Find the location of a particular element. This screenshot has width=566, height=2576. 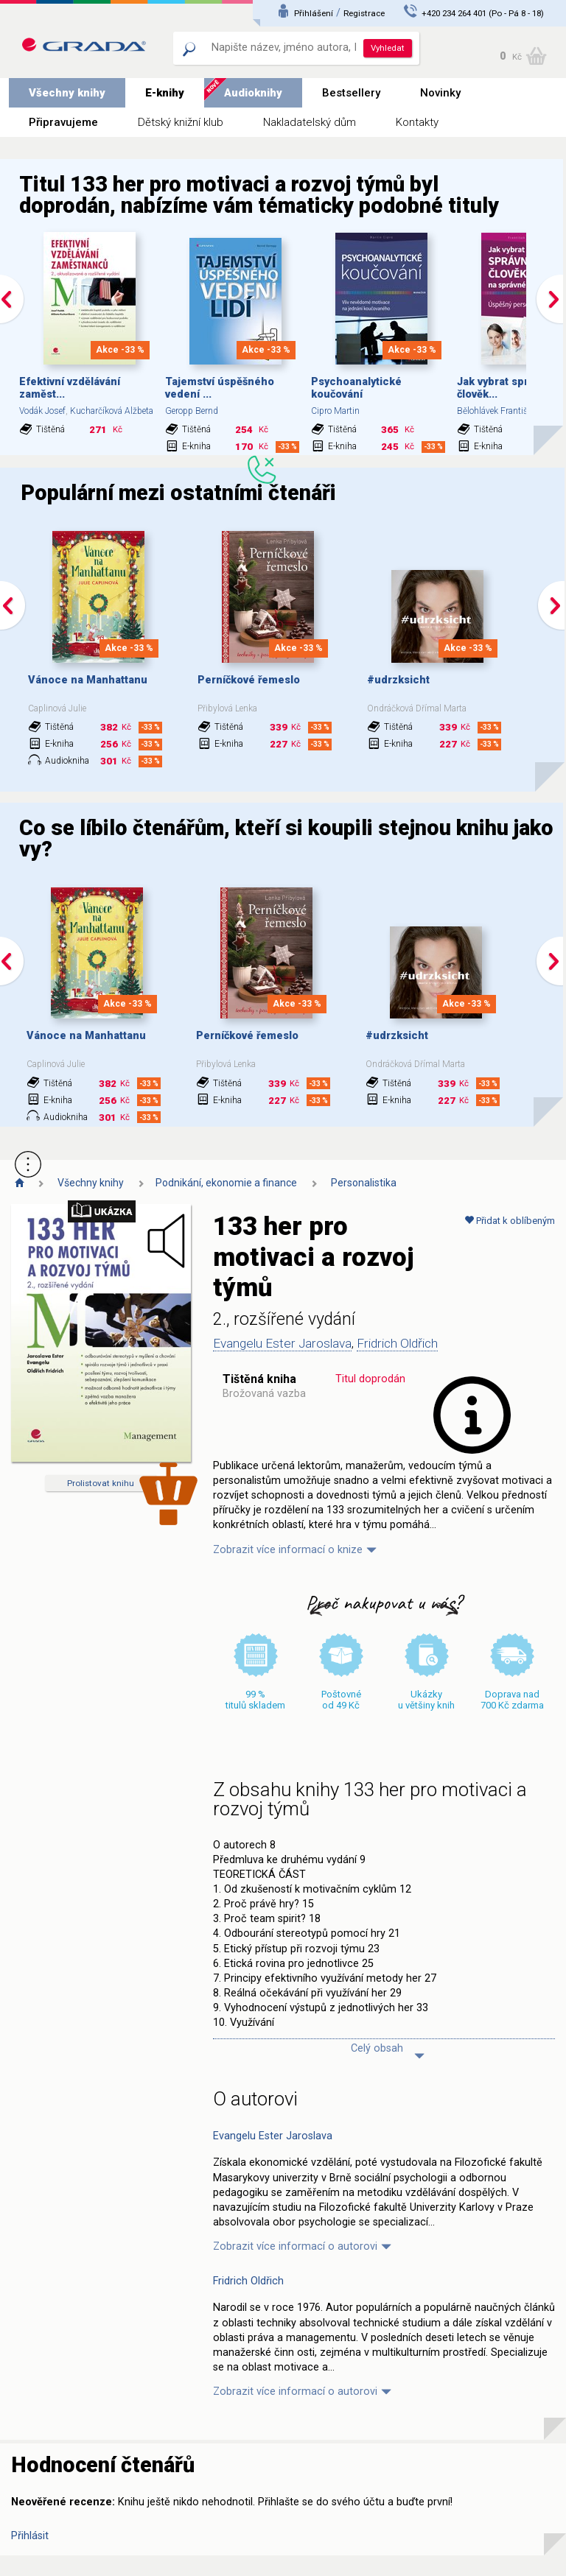

end or decline a phone call is located at coordinates (262, 469).